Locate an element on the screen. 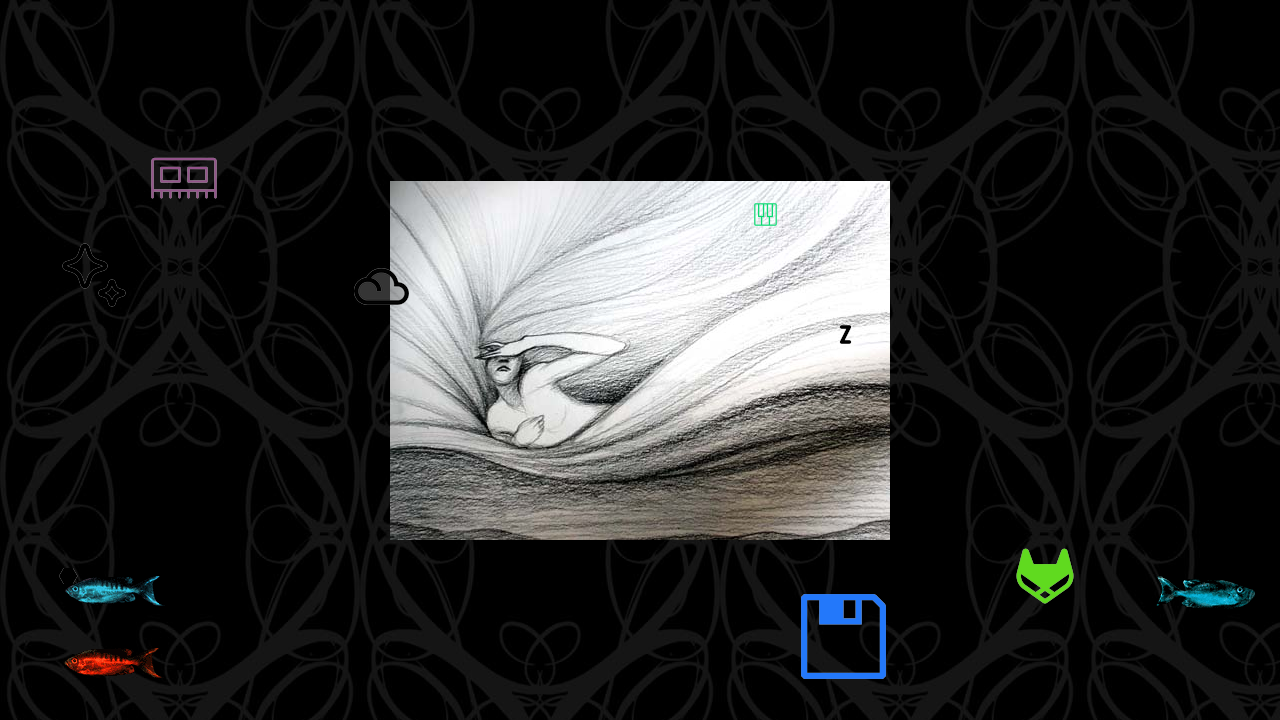 The image size is (1280, 720). open GitLab repository is located at coordinates (1045, 575).